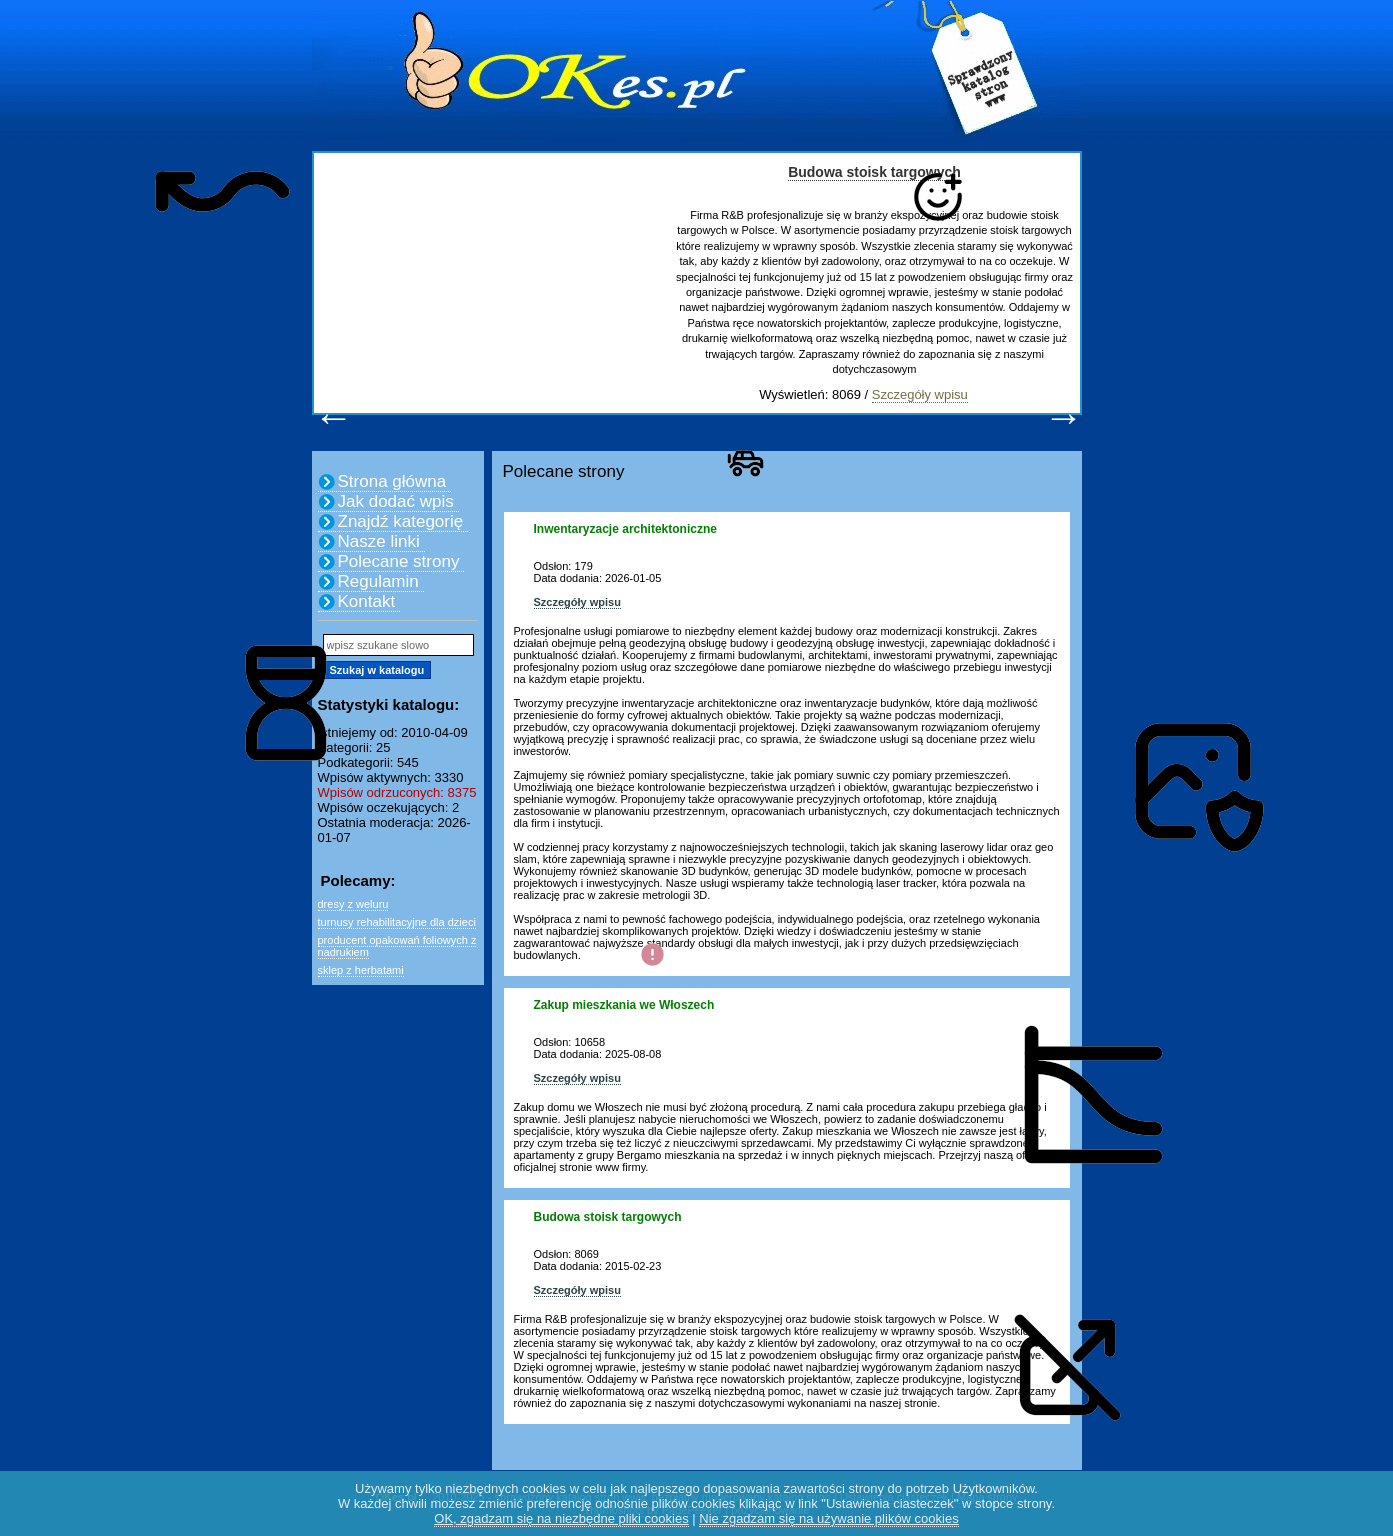 The height and width of the screenshot is (1536, 1393). Describe the element at coordinates (652, 954) in the screenshot. I see `indicates an error or warning state` at that location.